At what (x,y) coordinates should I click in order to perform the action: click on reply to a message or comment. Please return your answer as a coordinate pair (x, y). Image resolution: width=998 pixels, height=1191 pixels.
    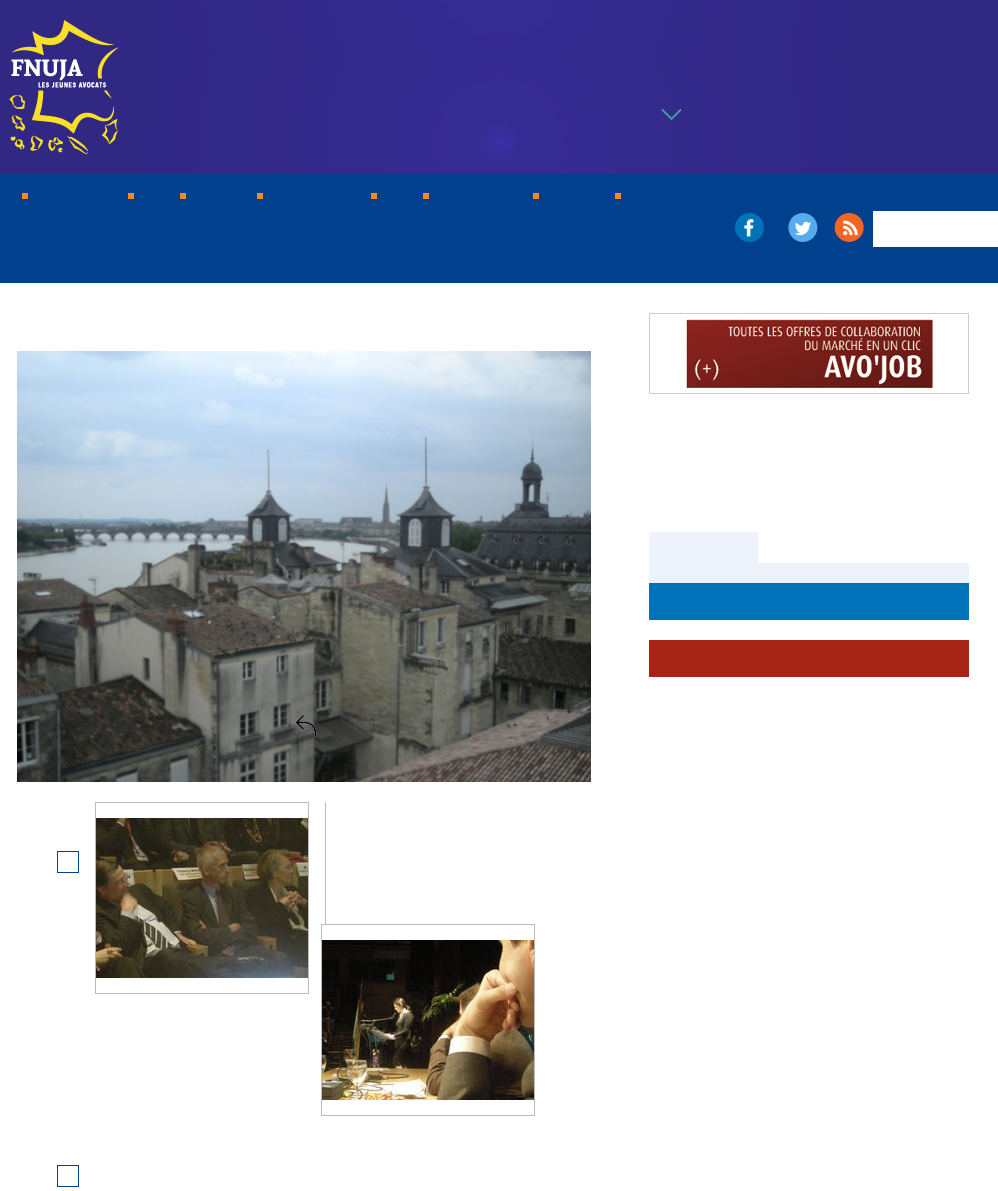
    Looking at the image, I should click on (306, 725).